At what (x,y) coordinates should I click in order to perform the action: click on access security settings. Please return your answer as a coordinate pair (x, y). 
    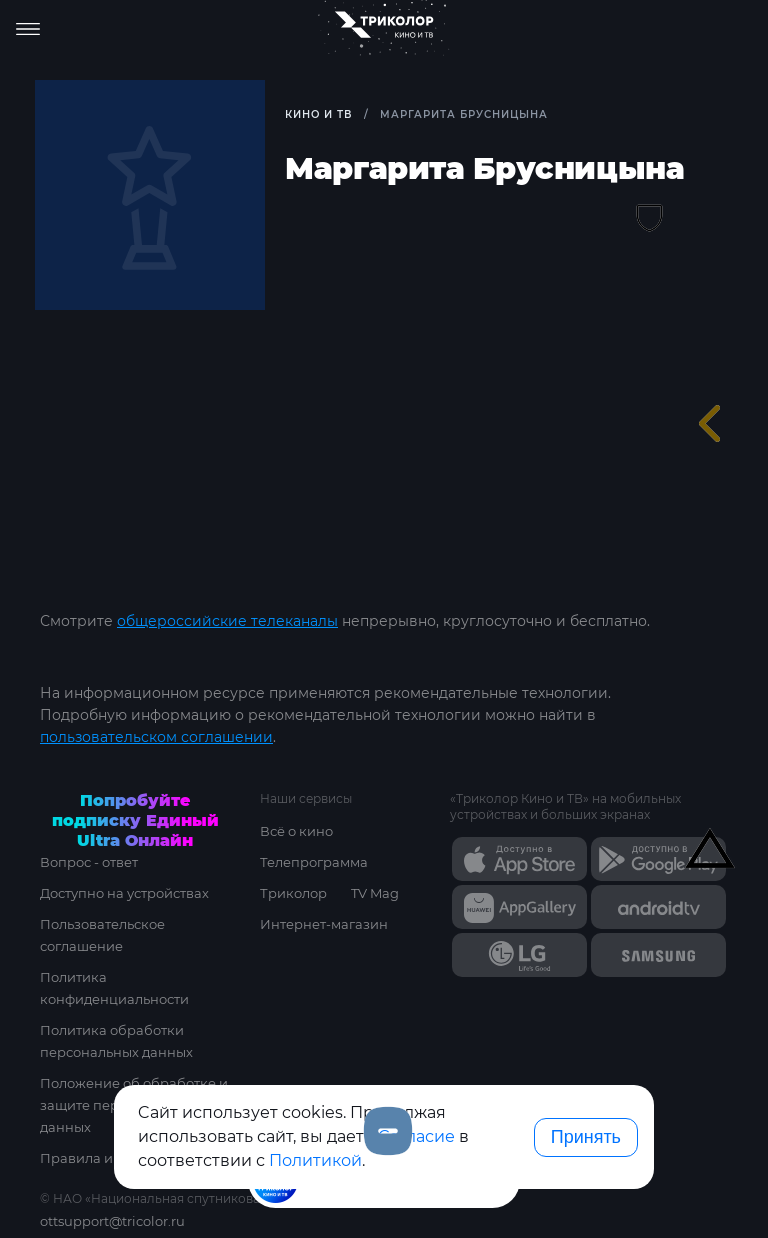
    Looking at the image, I should click on (649, 216).